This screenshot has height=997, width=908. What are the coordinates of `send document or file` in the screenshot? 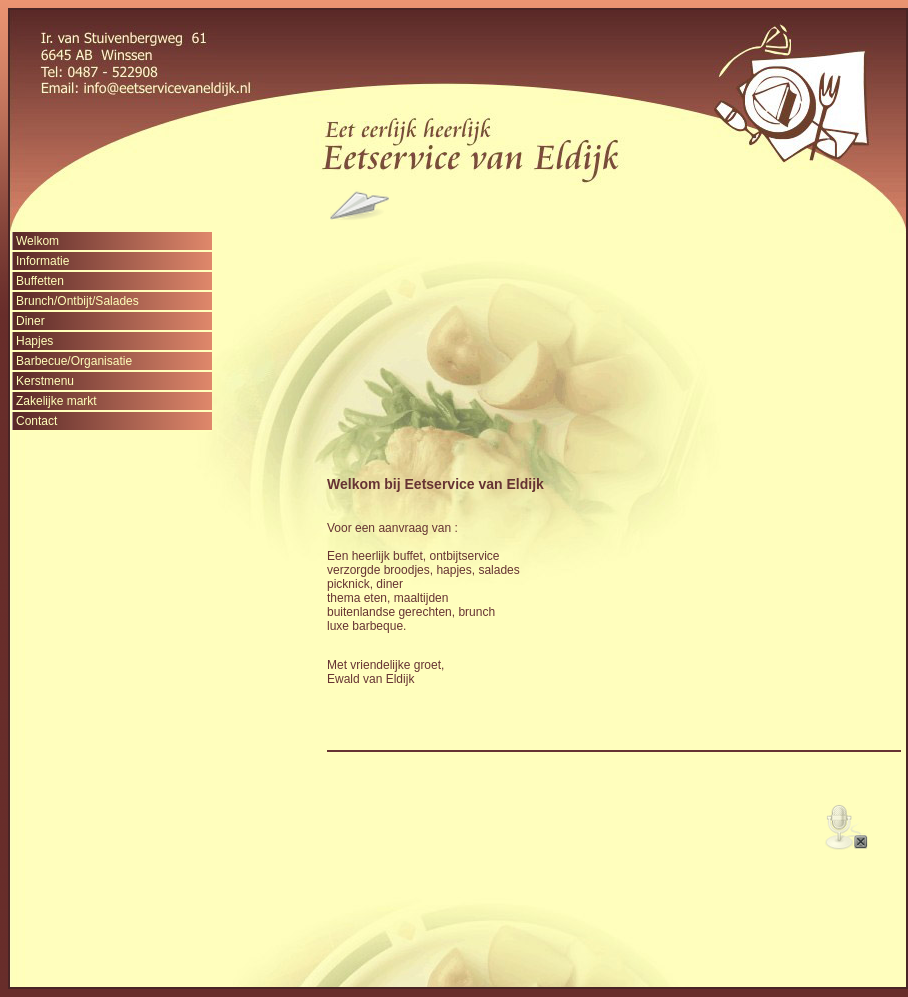 It's located at (359, 206).